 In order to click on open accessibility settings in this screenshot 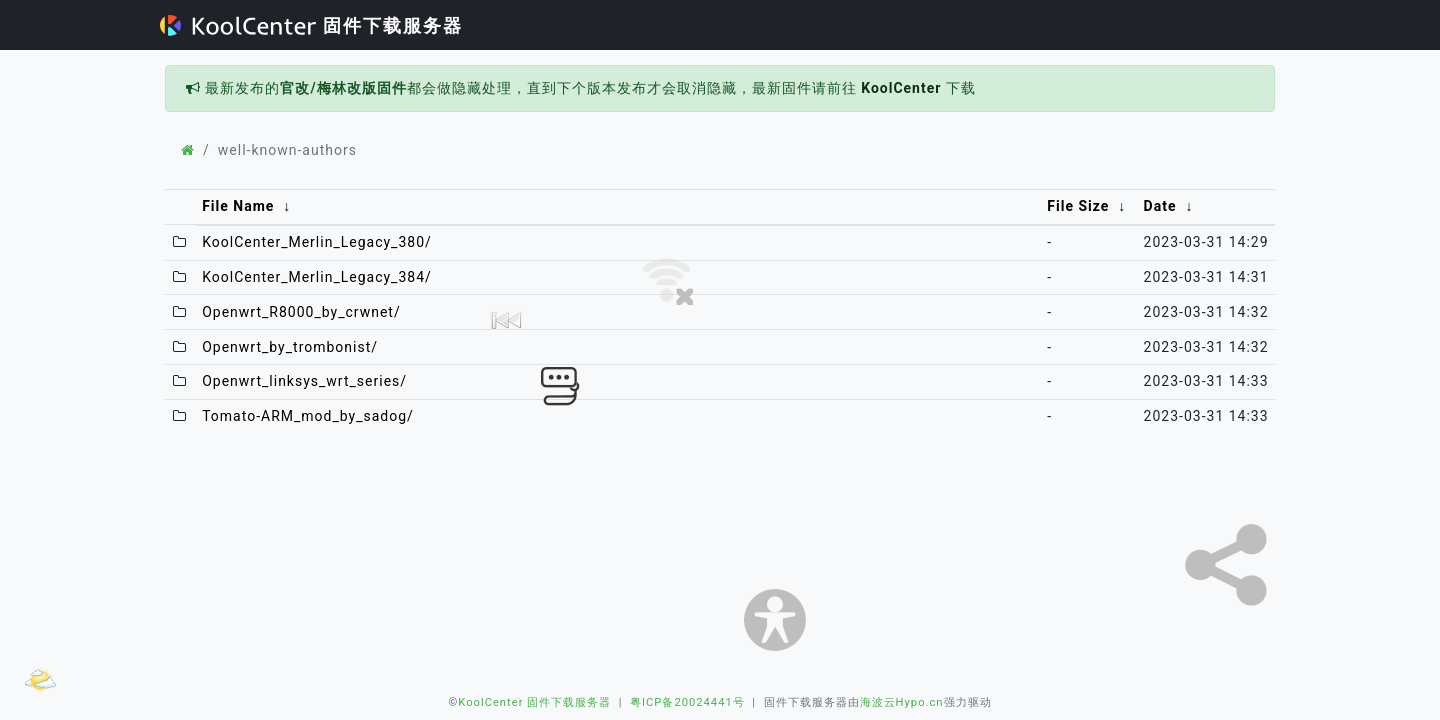, I will do `click(775, 620)`.